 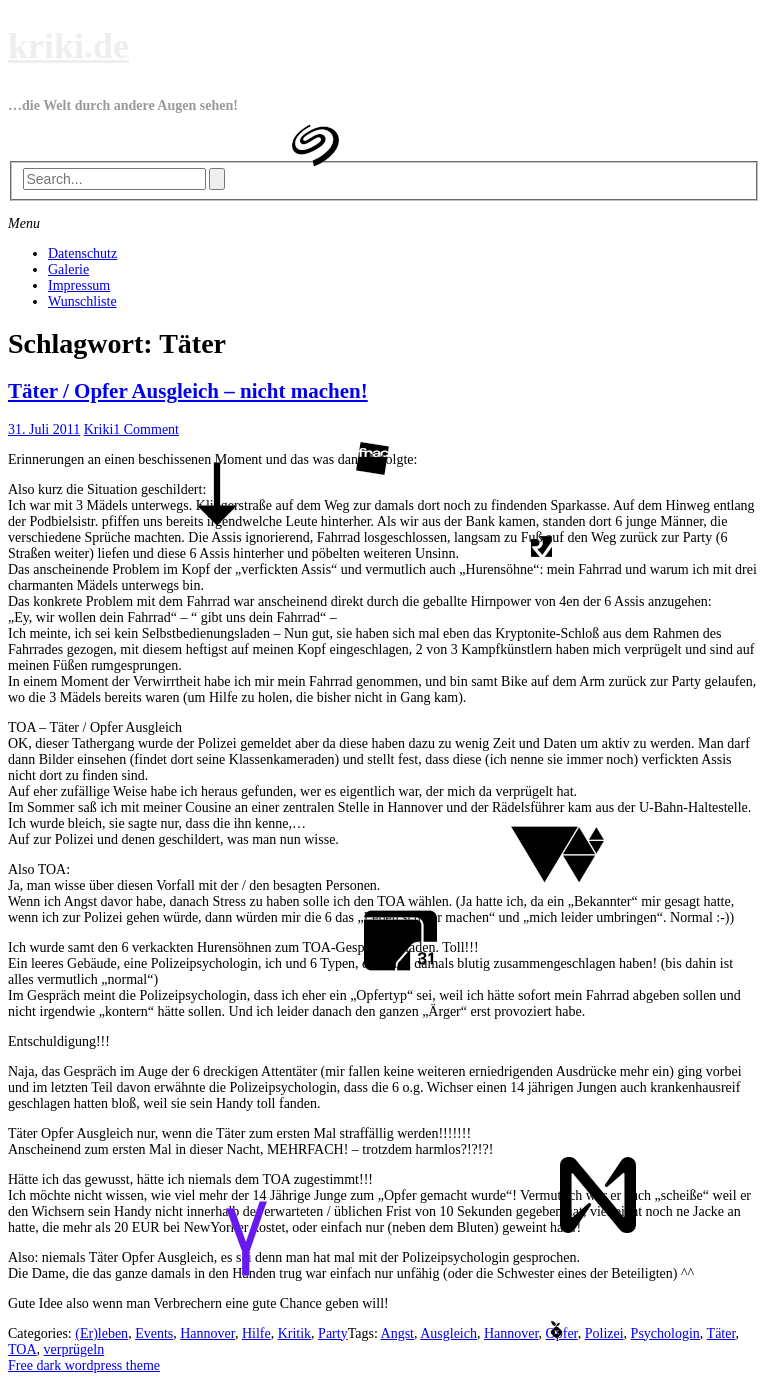 What do you see at coordinates (315, 145) in the screenshot?
I see `seagate brand logo` at bounding box center [315, 145].